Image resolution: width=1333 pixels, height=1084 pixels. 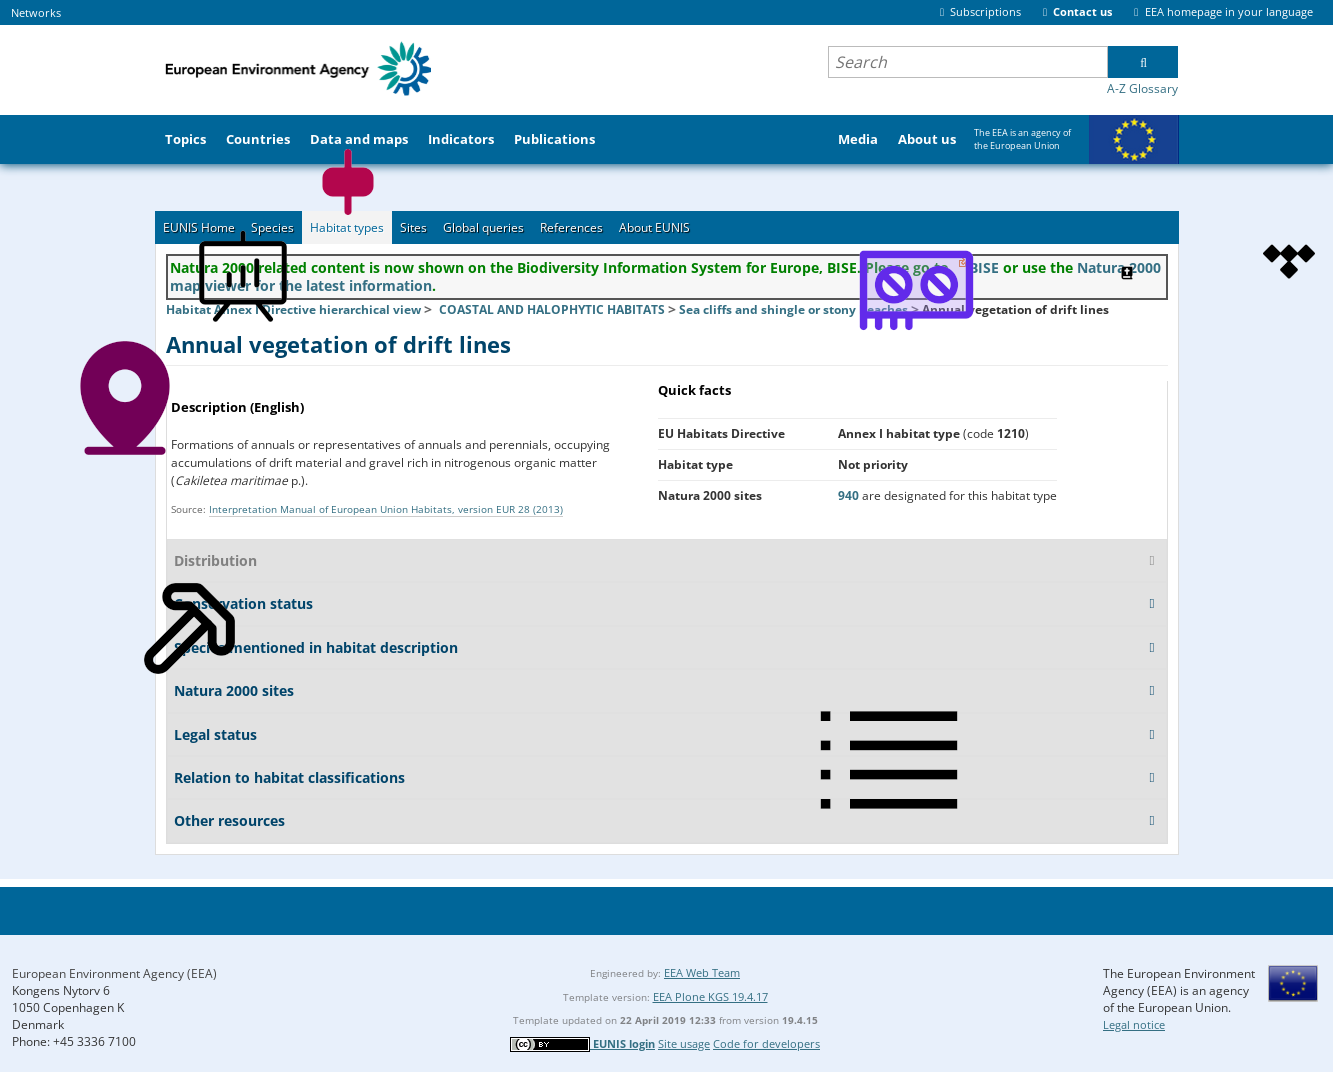 What do you see at coordinates (348, 182) in the screenshot?
I see `center align content horizontally` at bounding box center [348, 182].